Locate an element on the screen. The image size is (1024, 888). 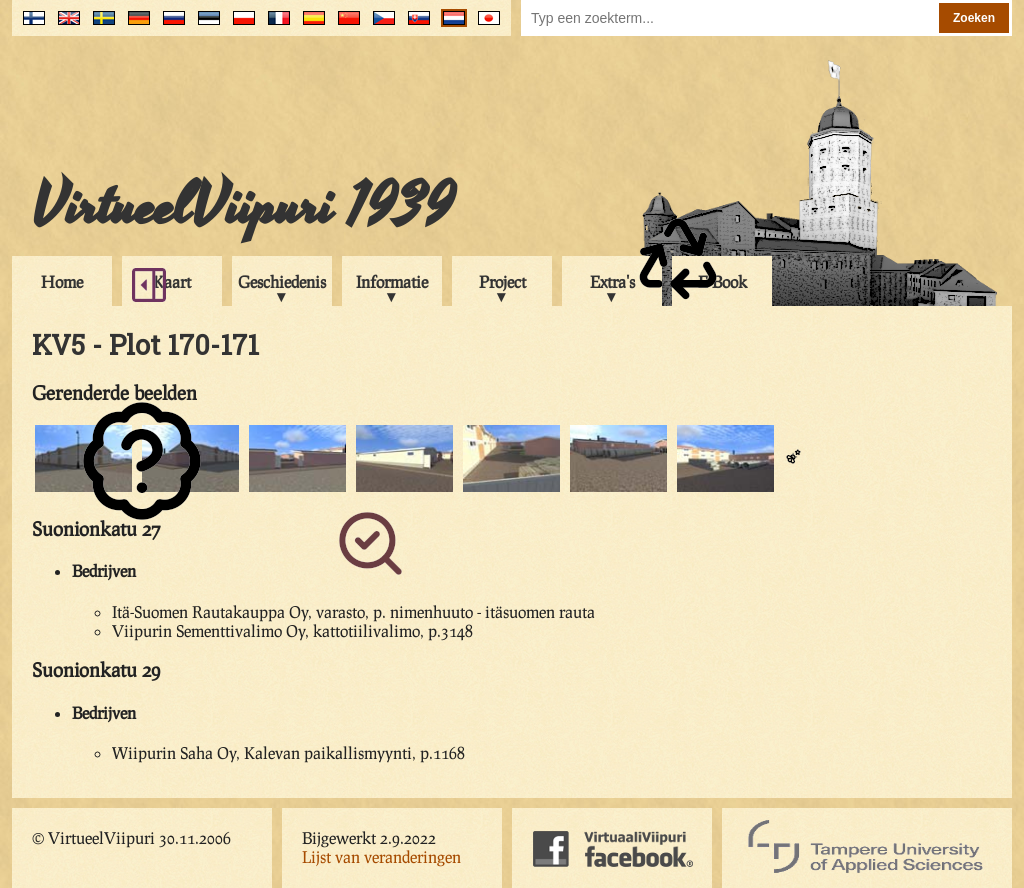
expand the sidebar panel is located at coordinates (149, 285).